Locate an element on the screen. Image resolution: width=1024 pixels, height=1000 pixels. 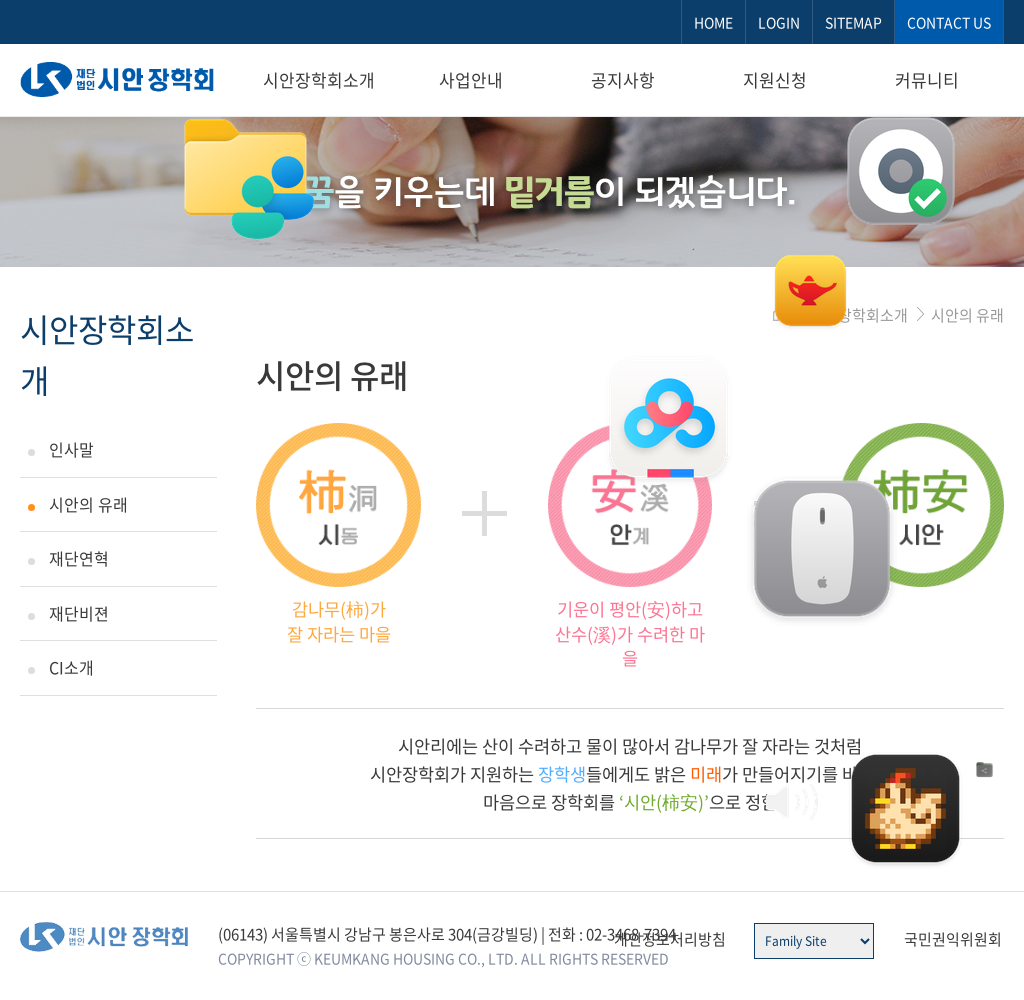
open your public shared folder is located at coordinates (984, 769).